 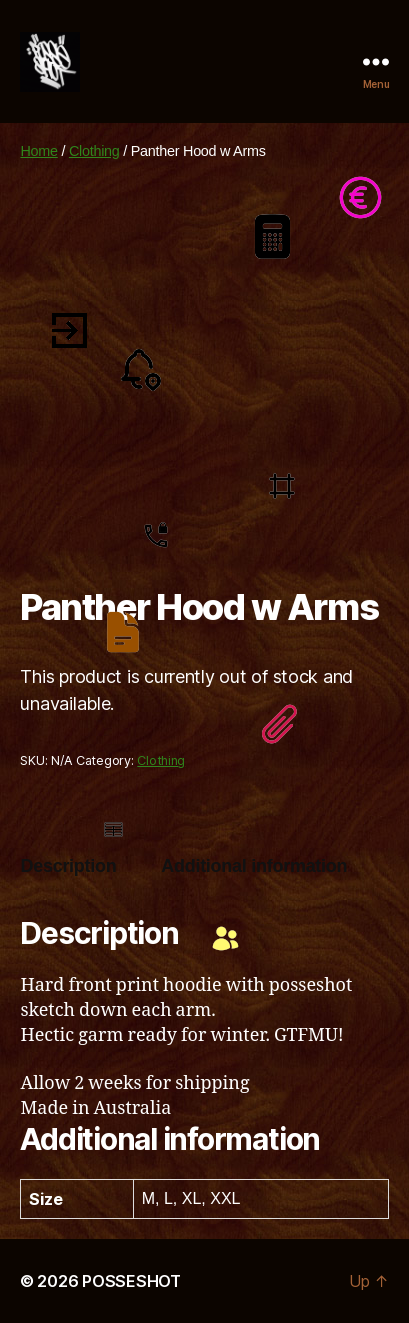 What do you see at coordinates (360, 197) in the screenshot?
I see `view price in euros` at bounding box center [360, 197].